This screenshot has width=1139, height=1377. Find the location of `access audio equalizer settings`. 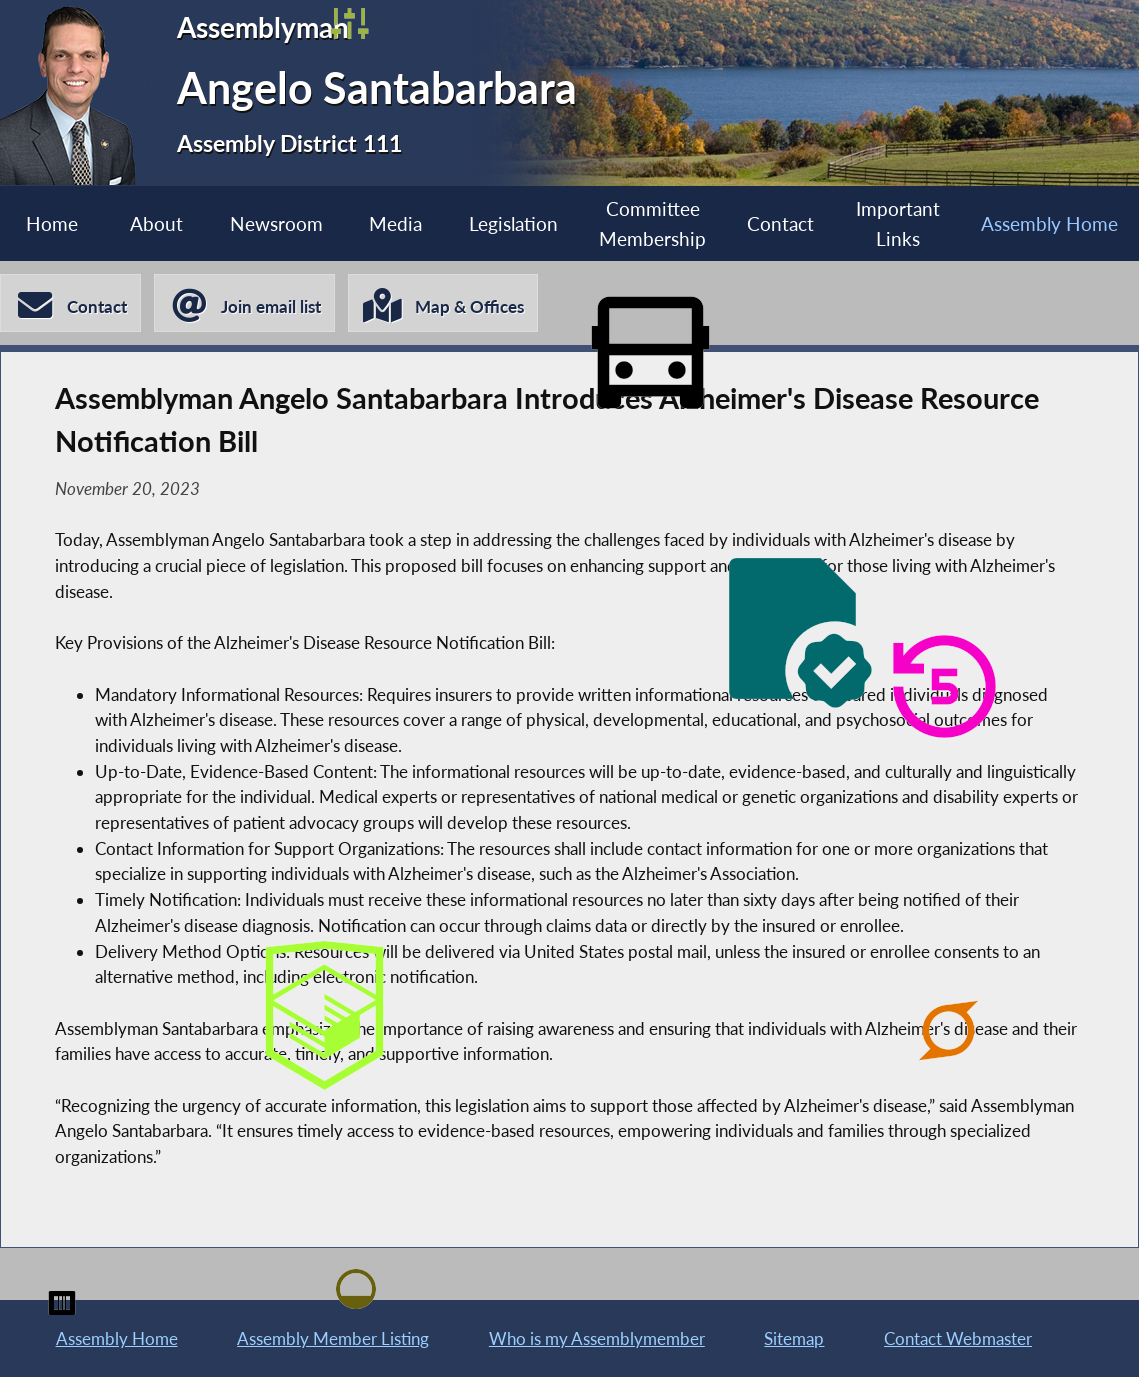

access audio equalizer settings is located at coordinates (349, 23).